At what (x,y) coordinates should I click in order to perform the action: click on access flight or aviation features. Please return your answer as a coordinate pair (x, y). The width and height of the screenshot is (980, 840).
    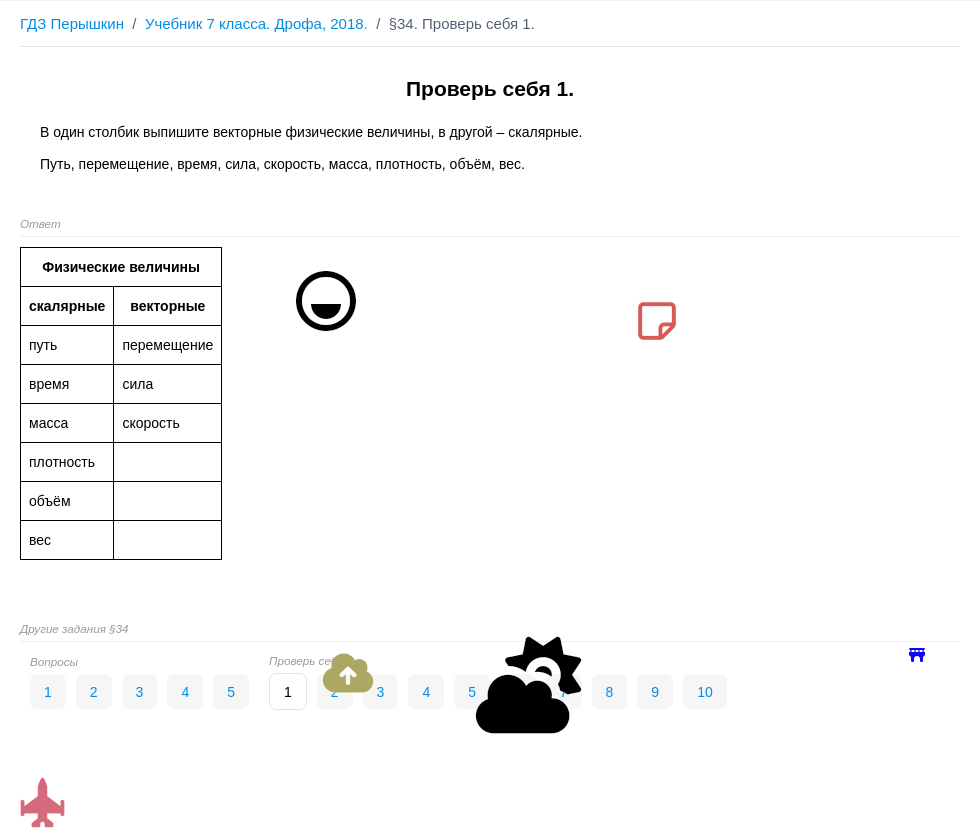
    Looking at the image, I should click on (42, 802).